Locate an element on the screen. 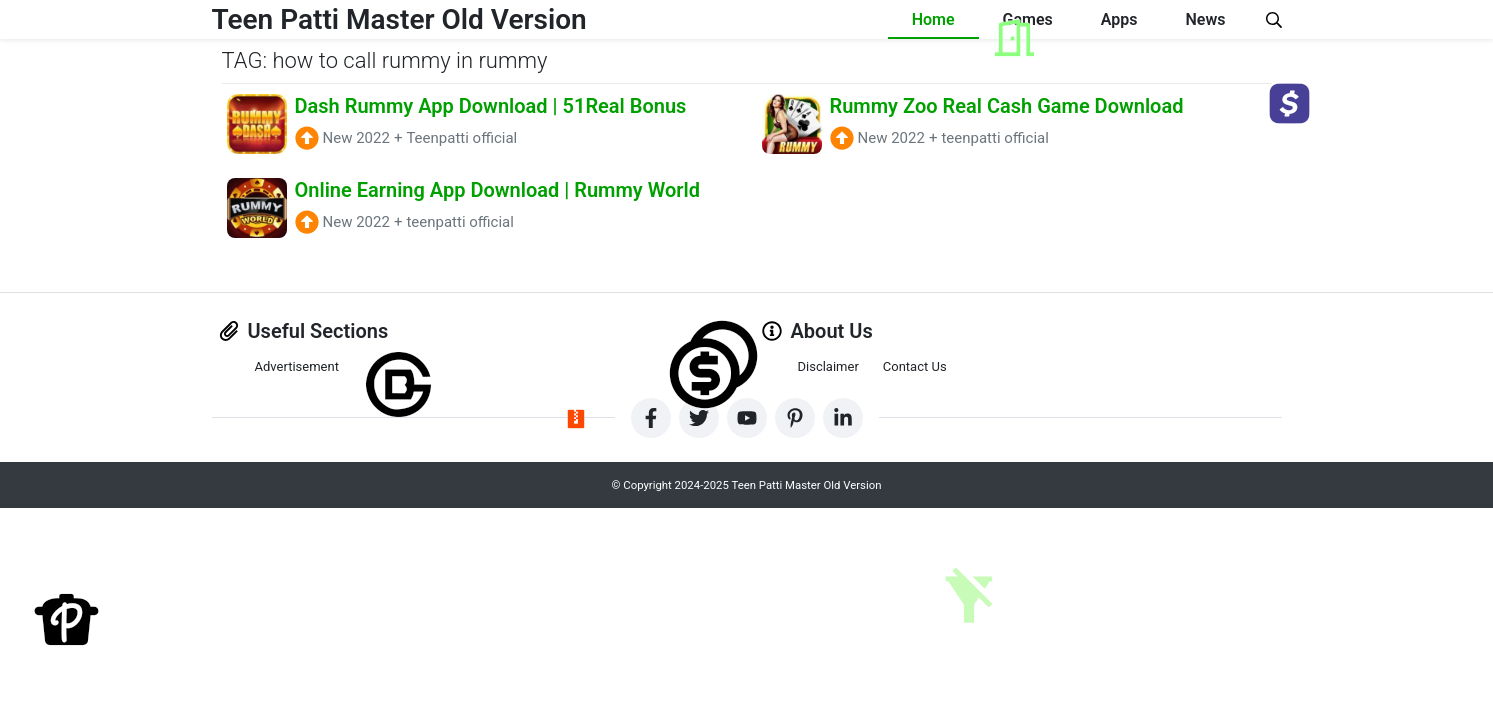 The image size is (1493, 720). open the palfed app or service is located at coordinates (66, 619).